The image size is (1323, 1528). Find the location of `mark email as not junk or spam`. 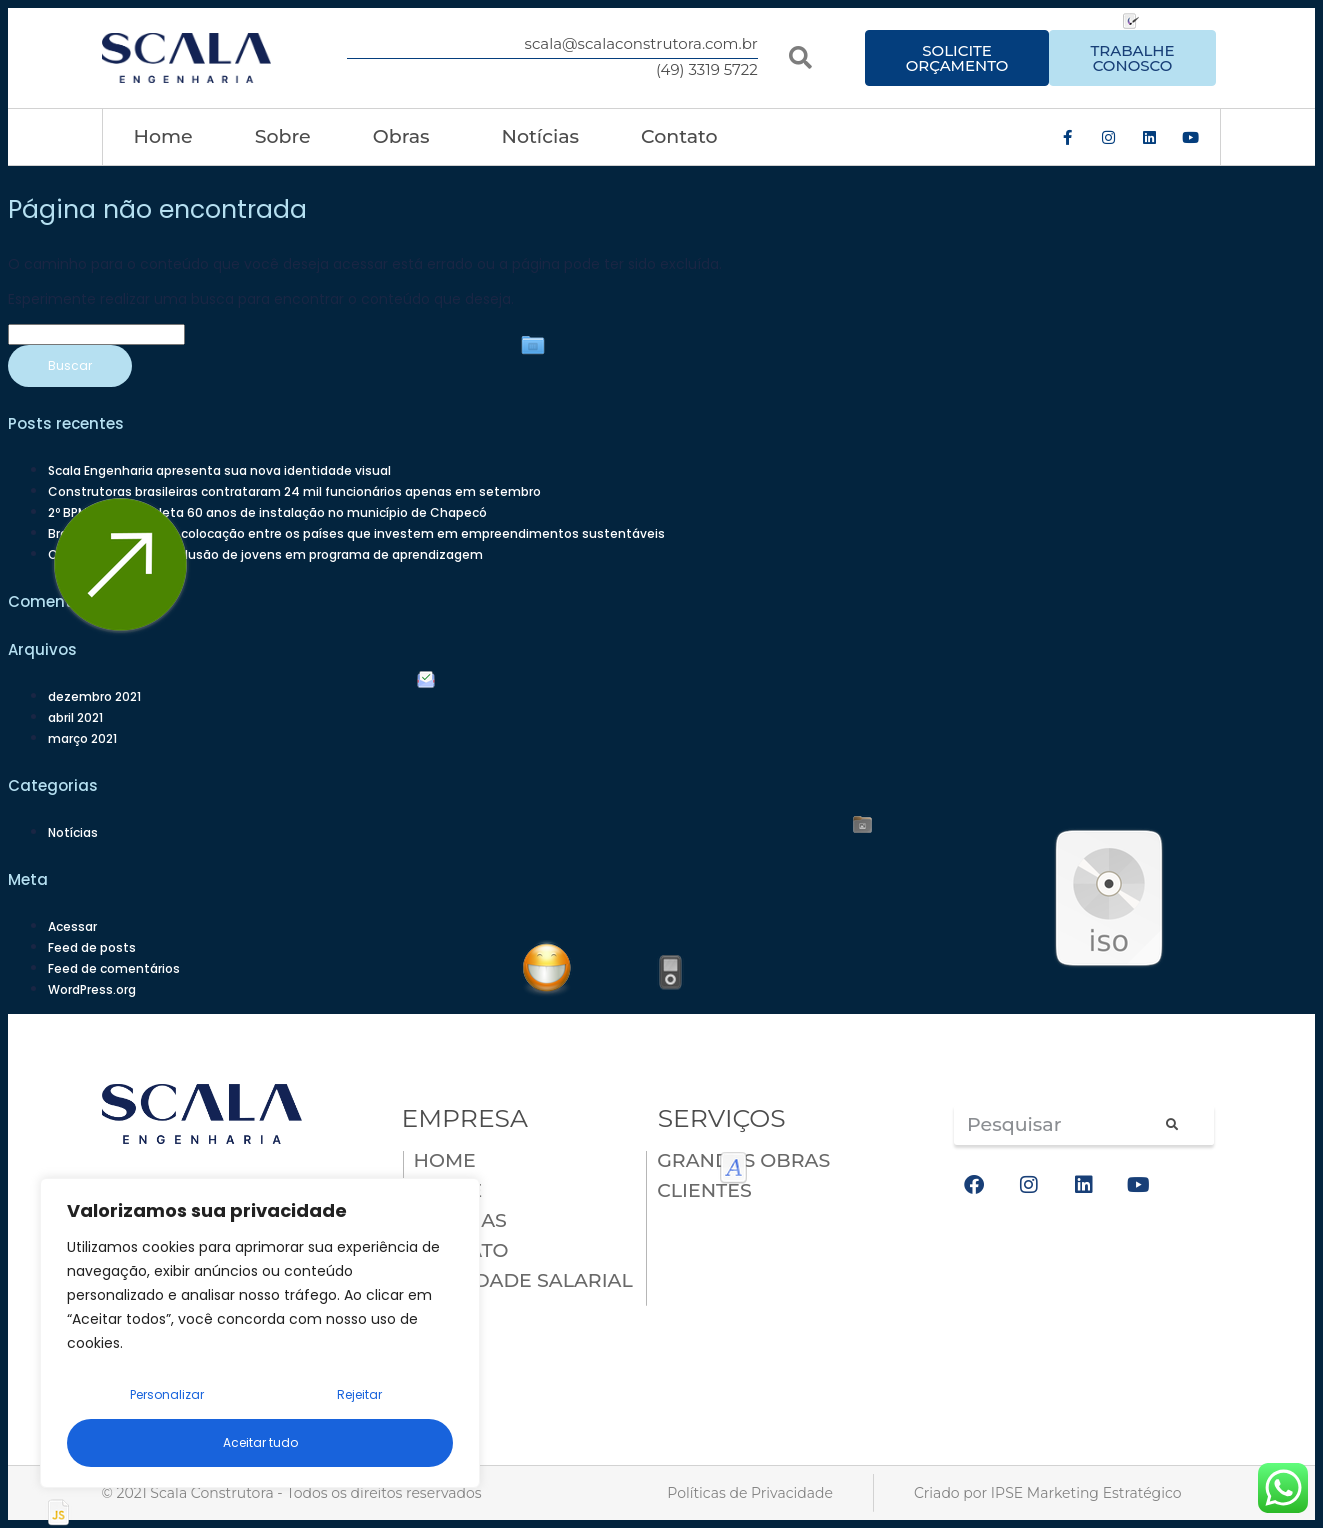

mark email as not junk or spam is located at coordinates (426, 680).